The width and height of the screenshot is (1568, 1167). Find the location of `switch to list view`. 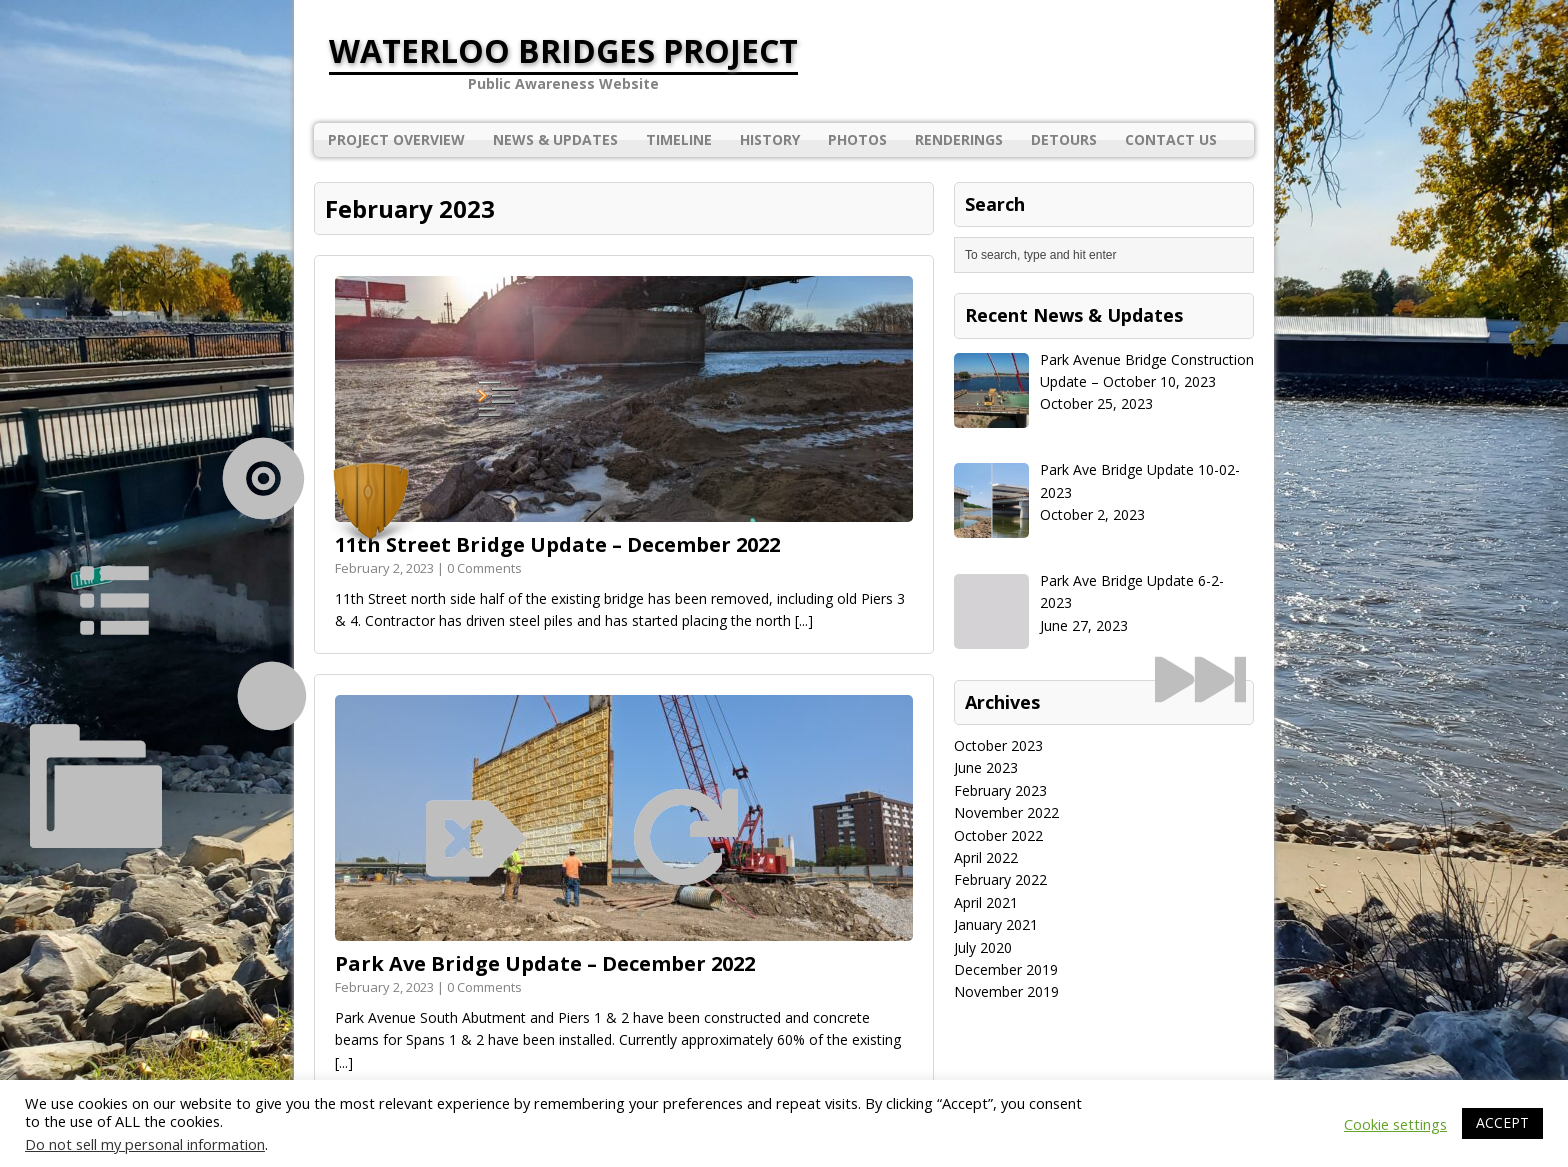

switch to list view is located at coordinates (114, 600).